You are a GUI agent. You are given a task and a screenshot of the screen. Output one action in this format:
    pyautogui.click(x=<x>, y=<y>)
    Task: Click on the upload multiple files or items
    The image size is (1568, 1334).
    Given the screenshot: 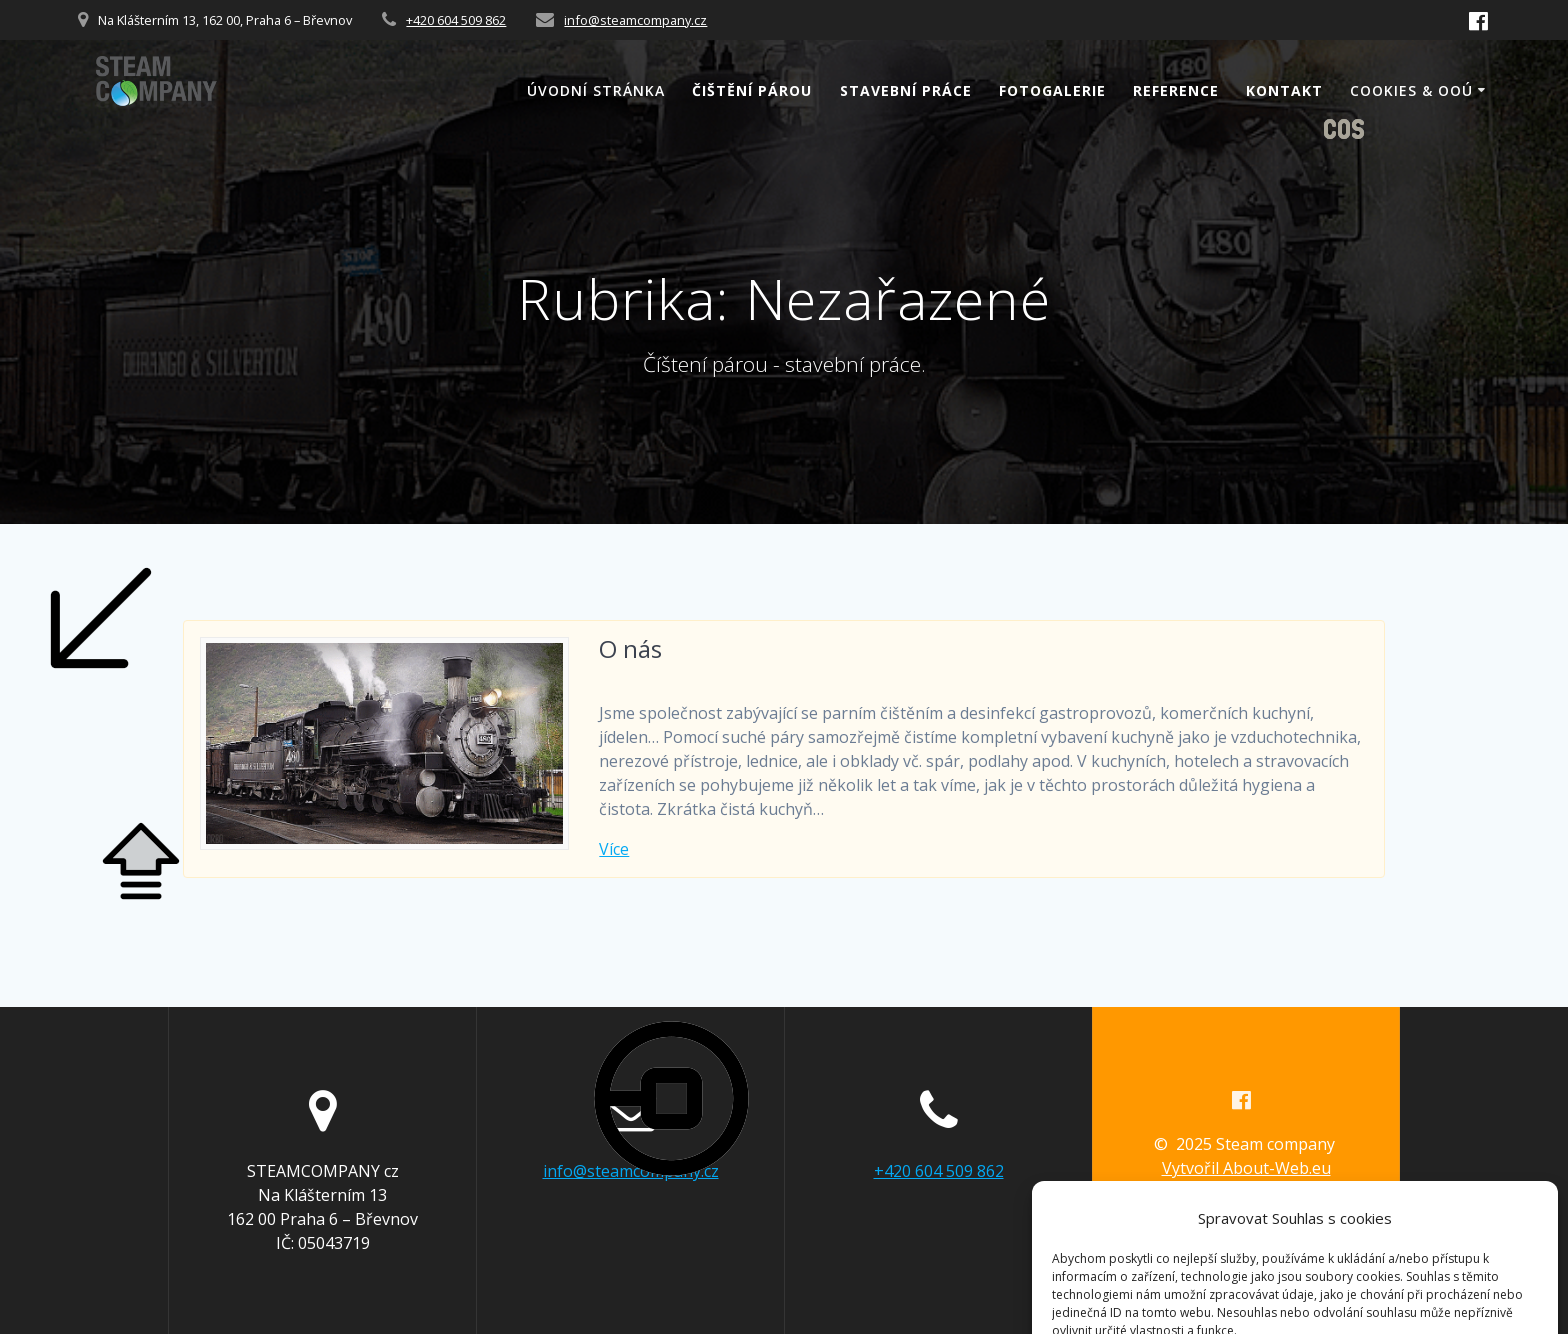 What is the action you would take?
    pyautogui.click(x=141, y=864)
    